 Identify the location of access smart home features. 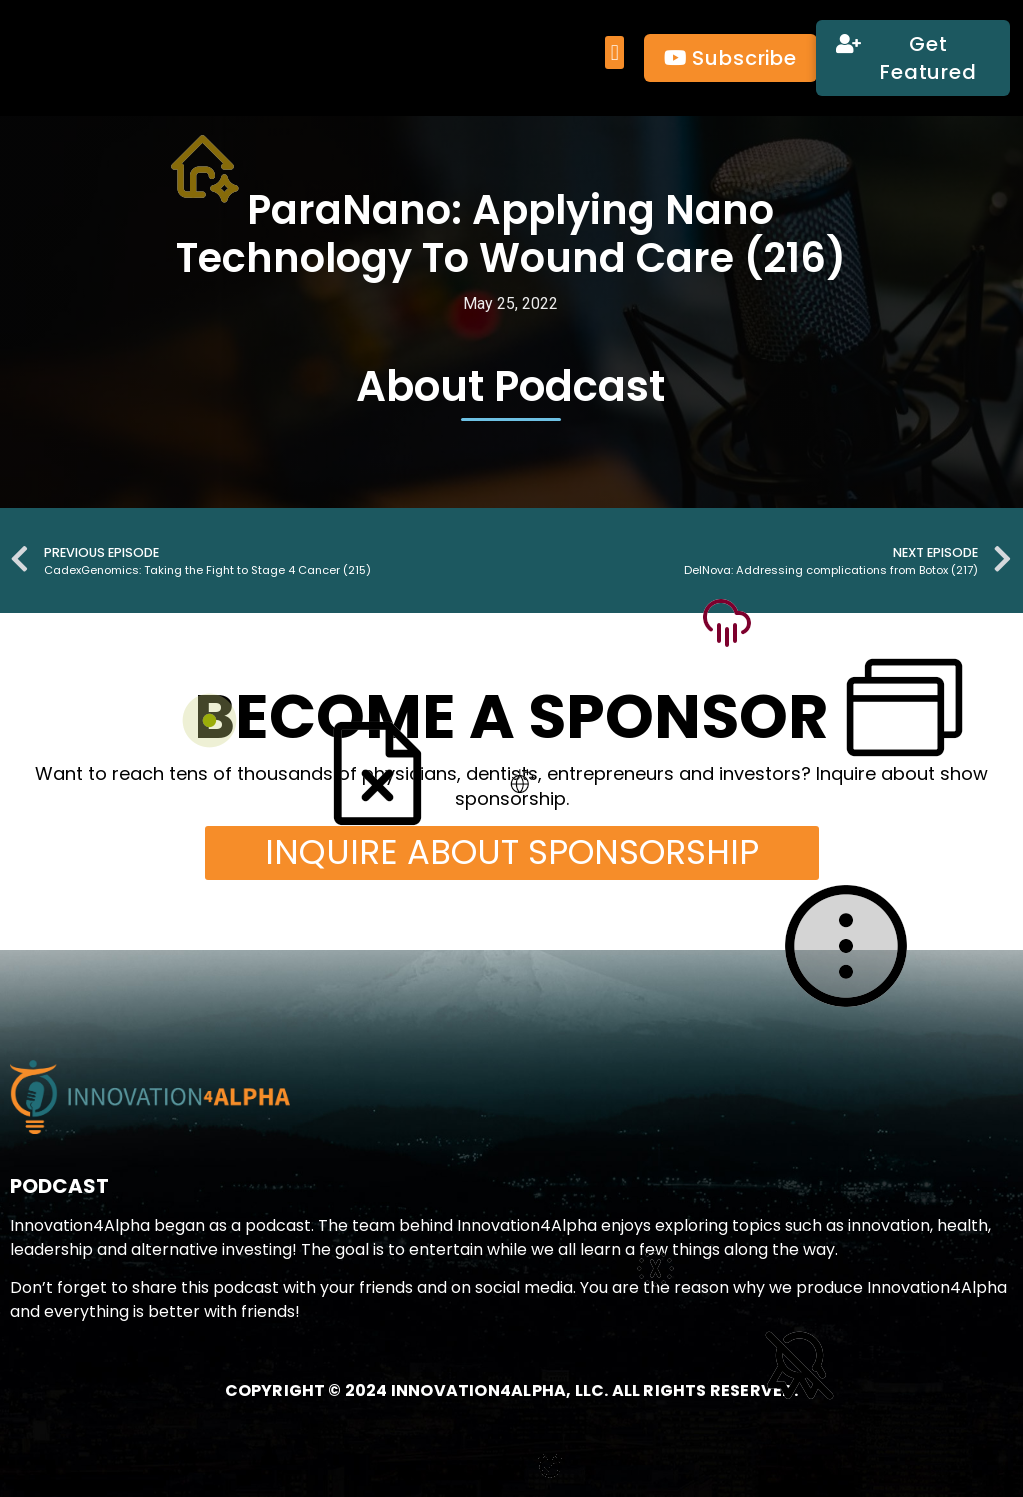
(202, 166).